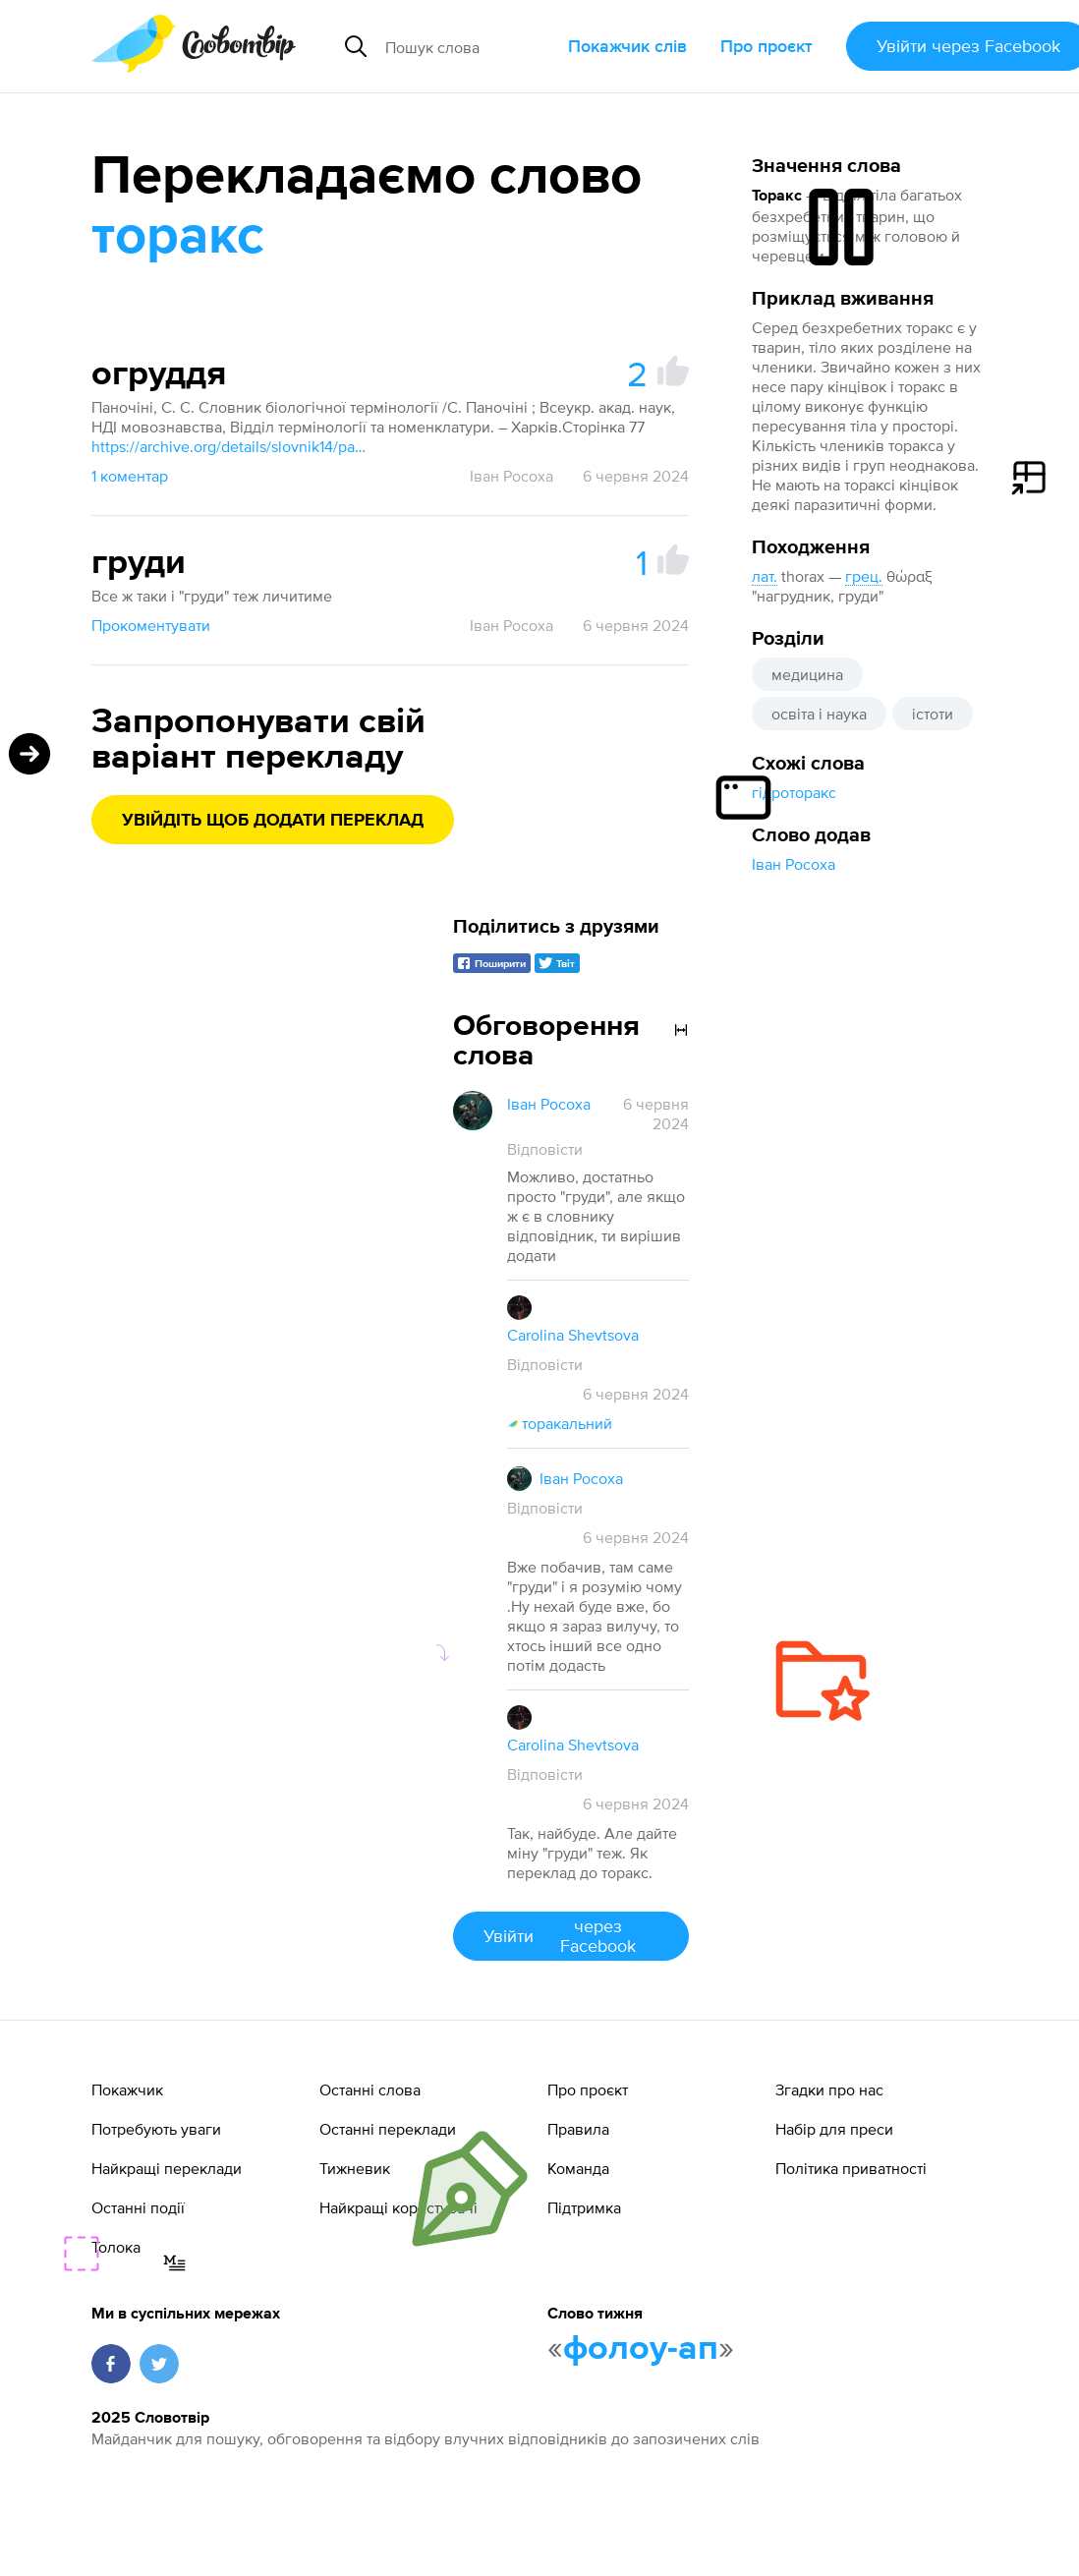  Describe the element at coordinates (1029, 477) in the screenshot. I see `create a shortcut to this table` at that location.